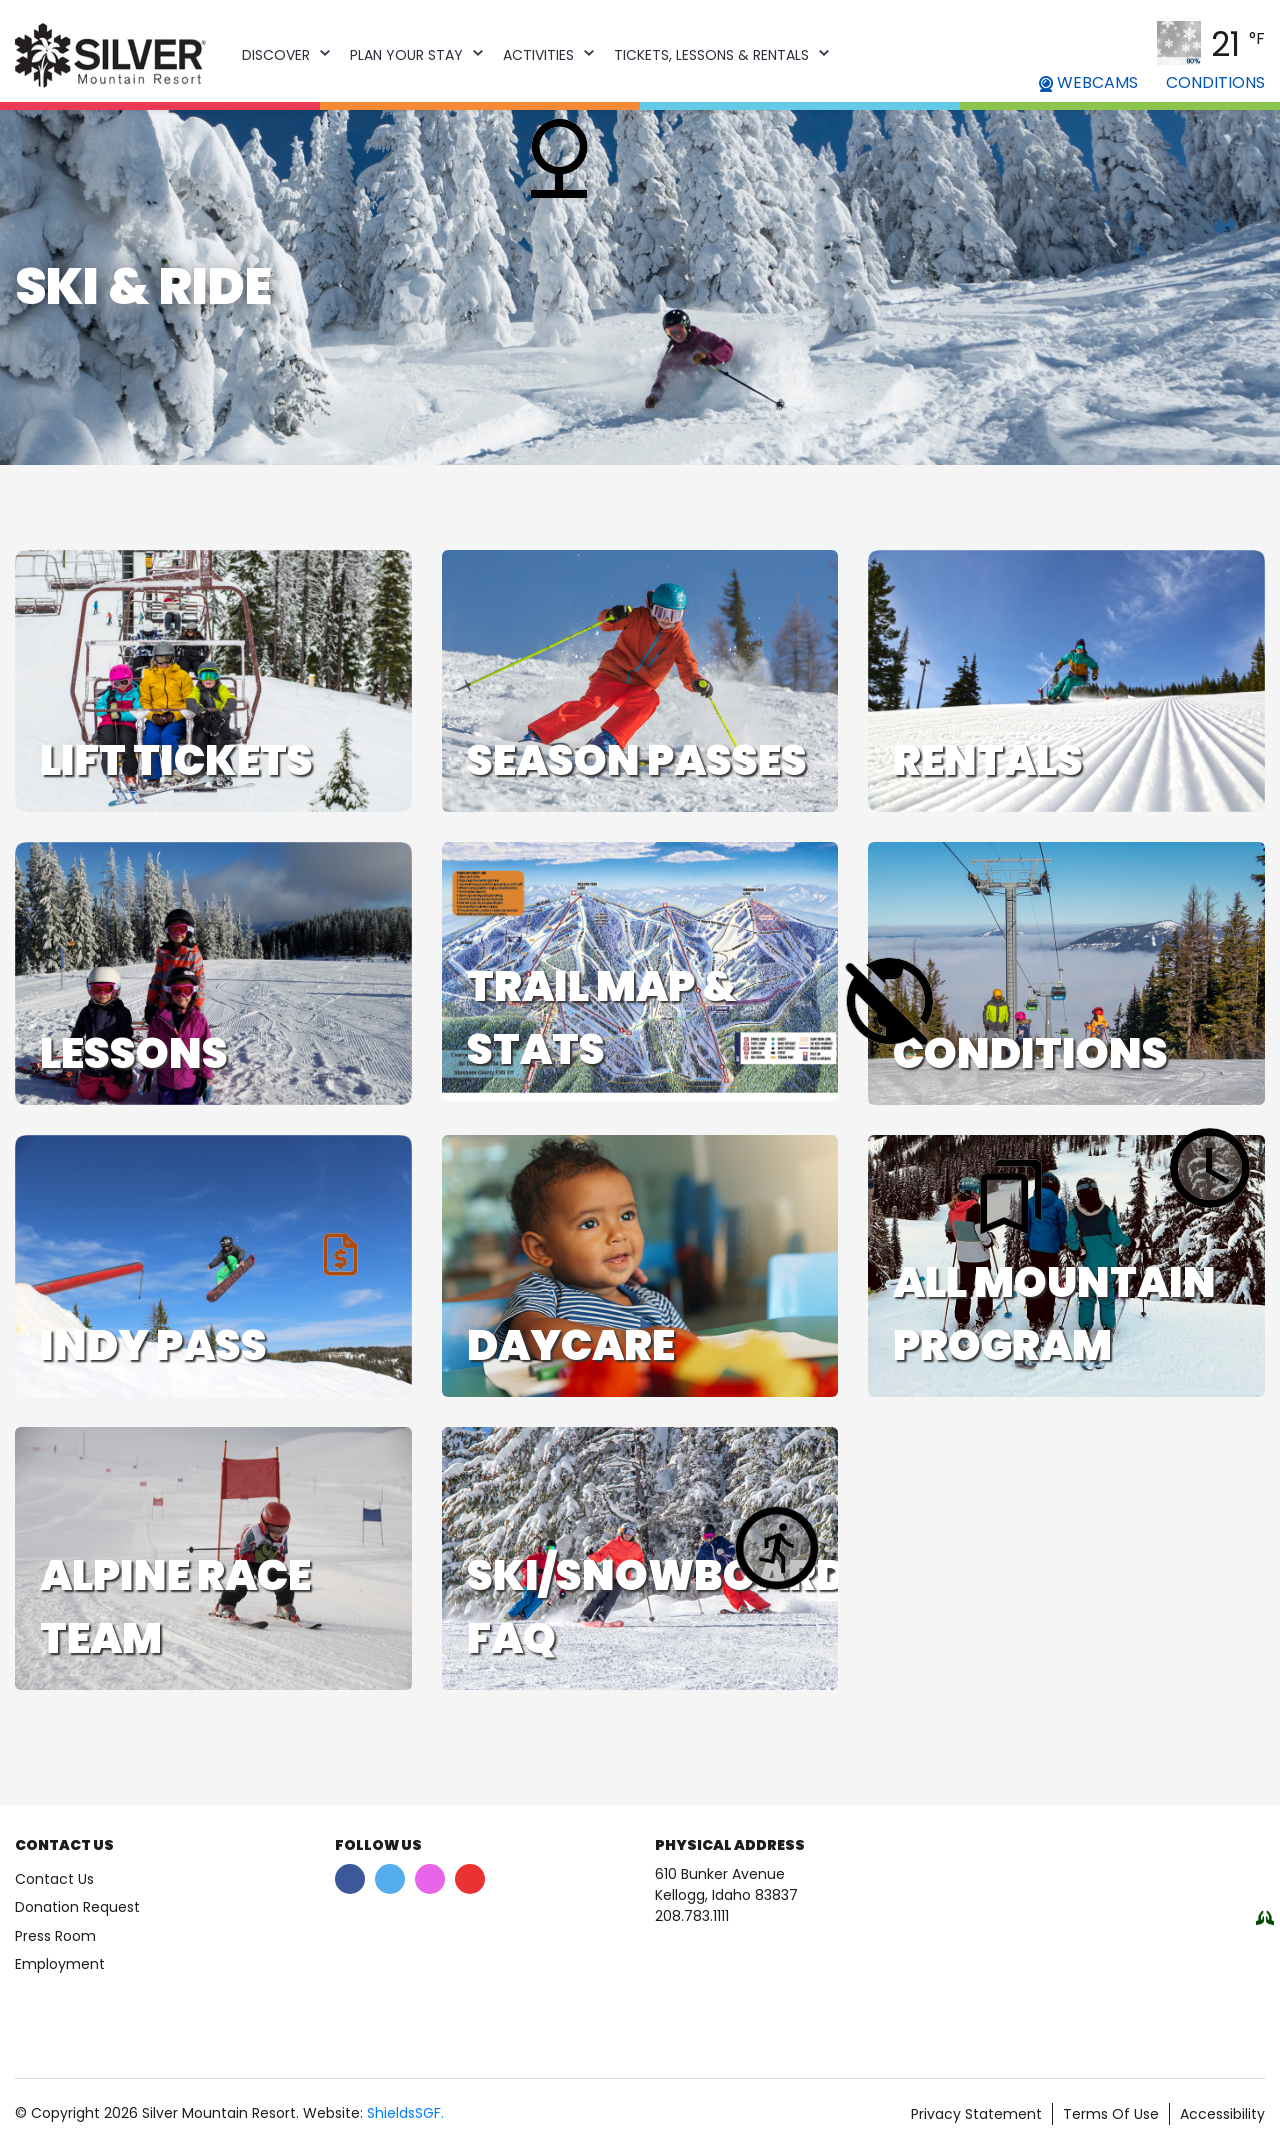  I want to click on view nature or outdoor-related content, so click(559, 158).